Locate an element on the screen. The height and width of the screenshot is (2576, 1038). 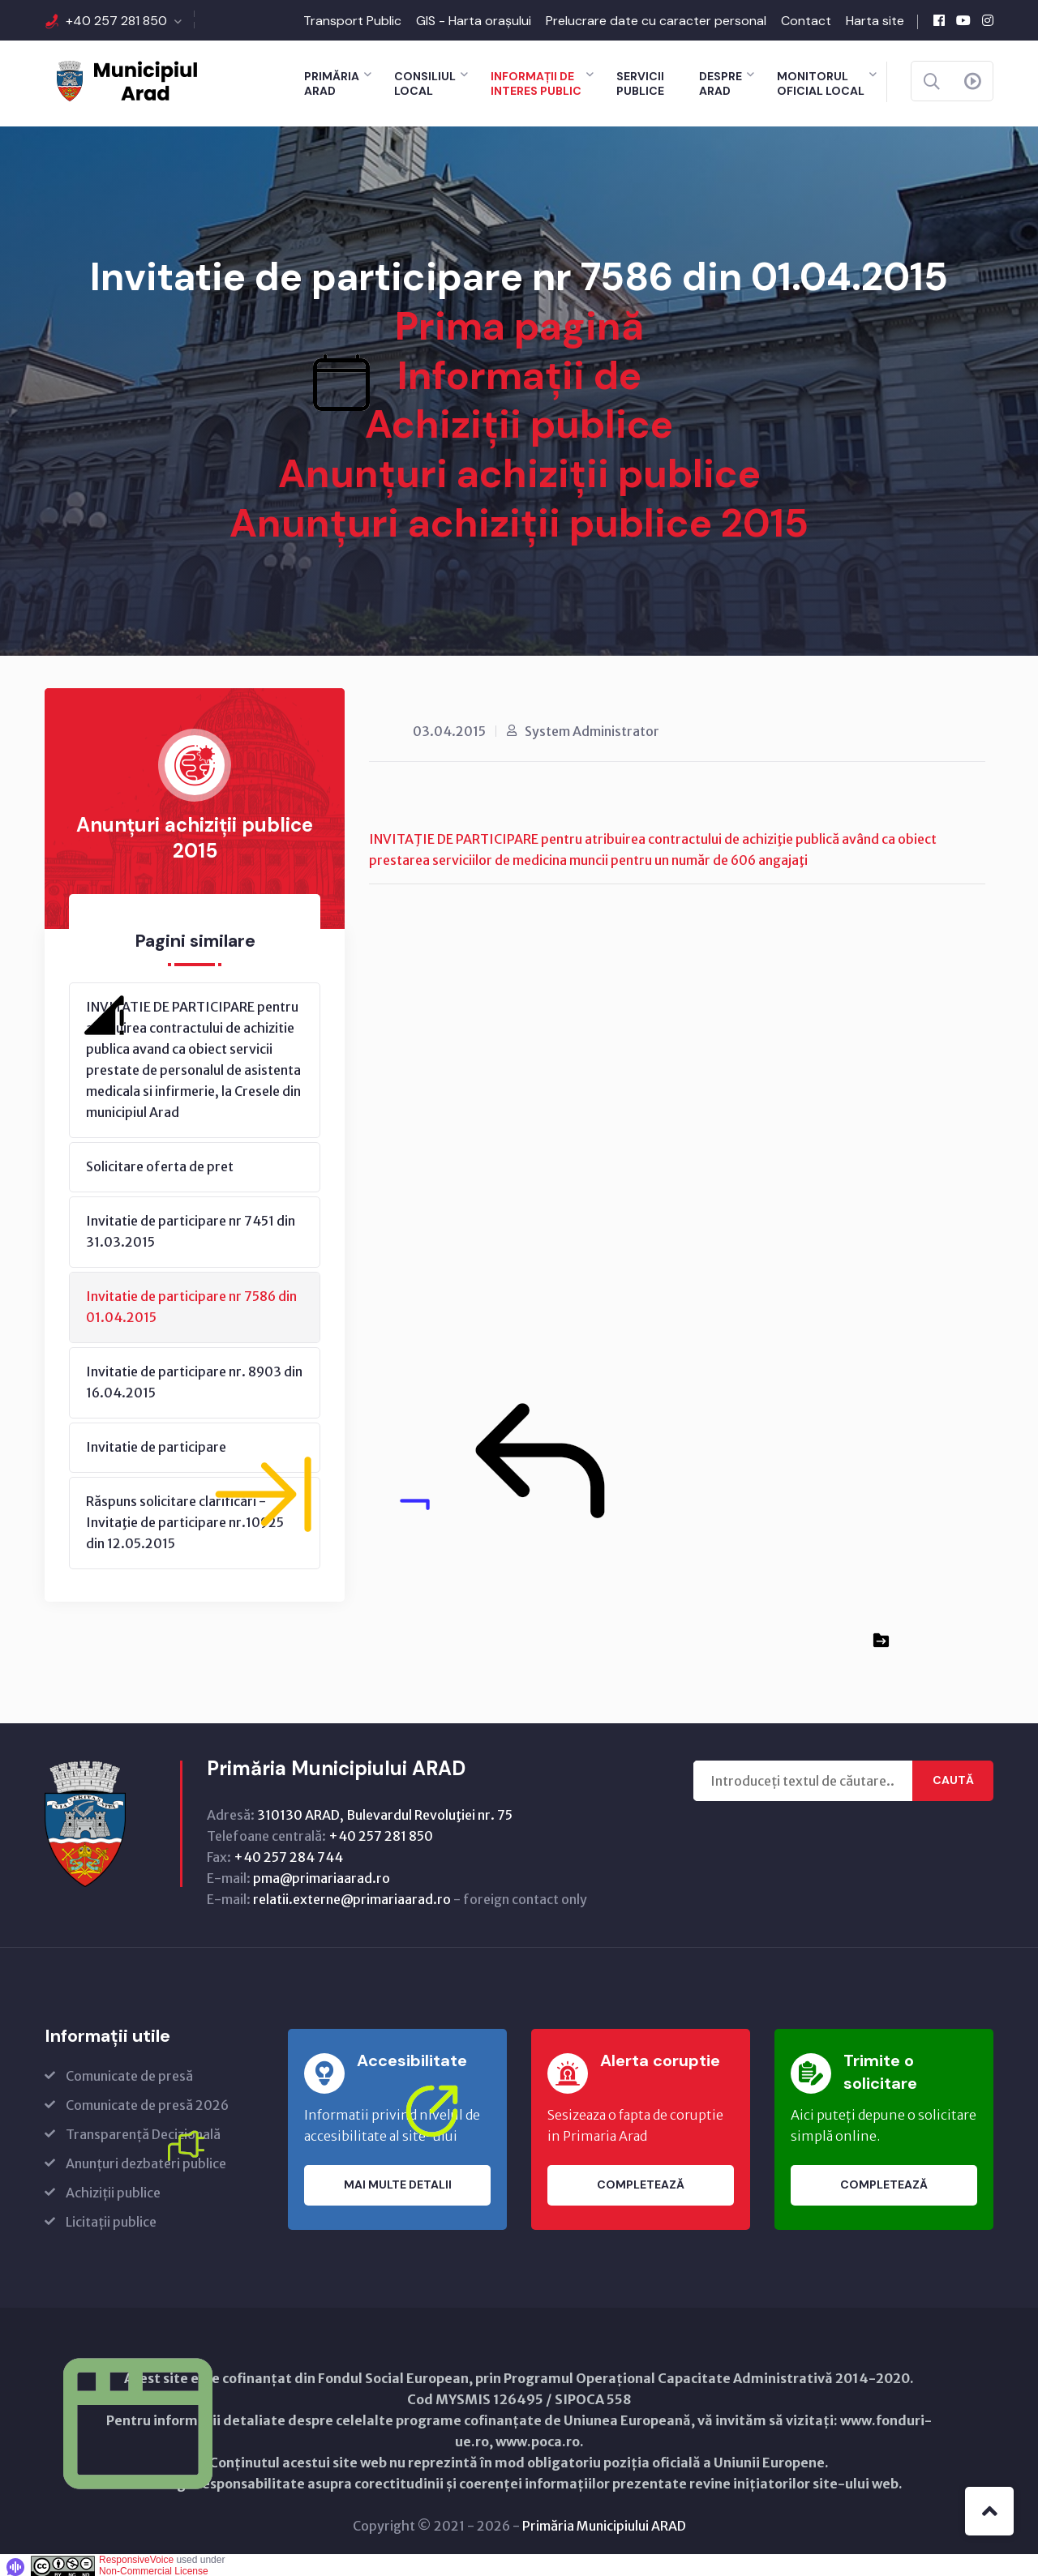
indicates full cellular signal but no internet connection is located at coordinates (102, 1013).